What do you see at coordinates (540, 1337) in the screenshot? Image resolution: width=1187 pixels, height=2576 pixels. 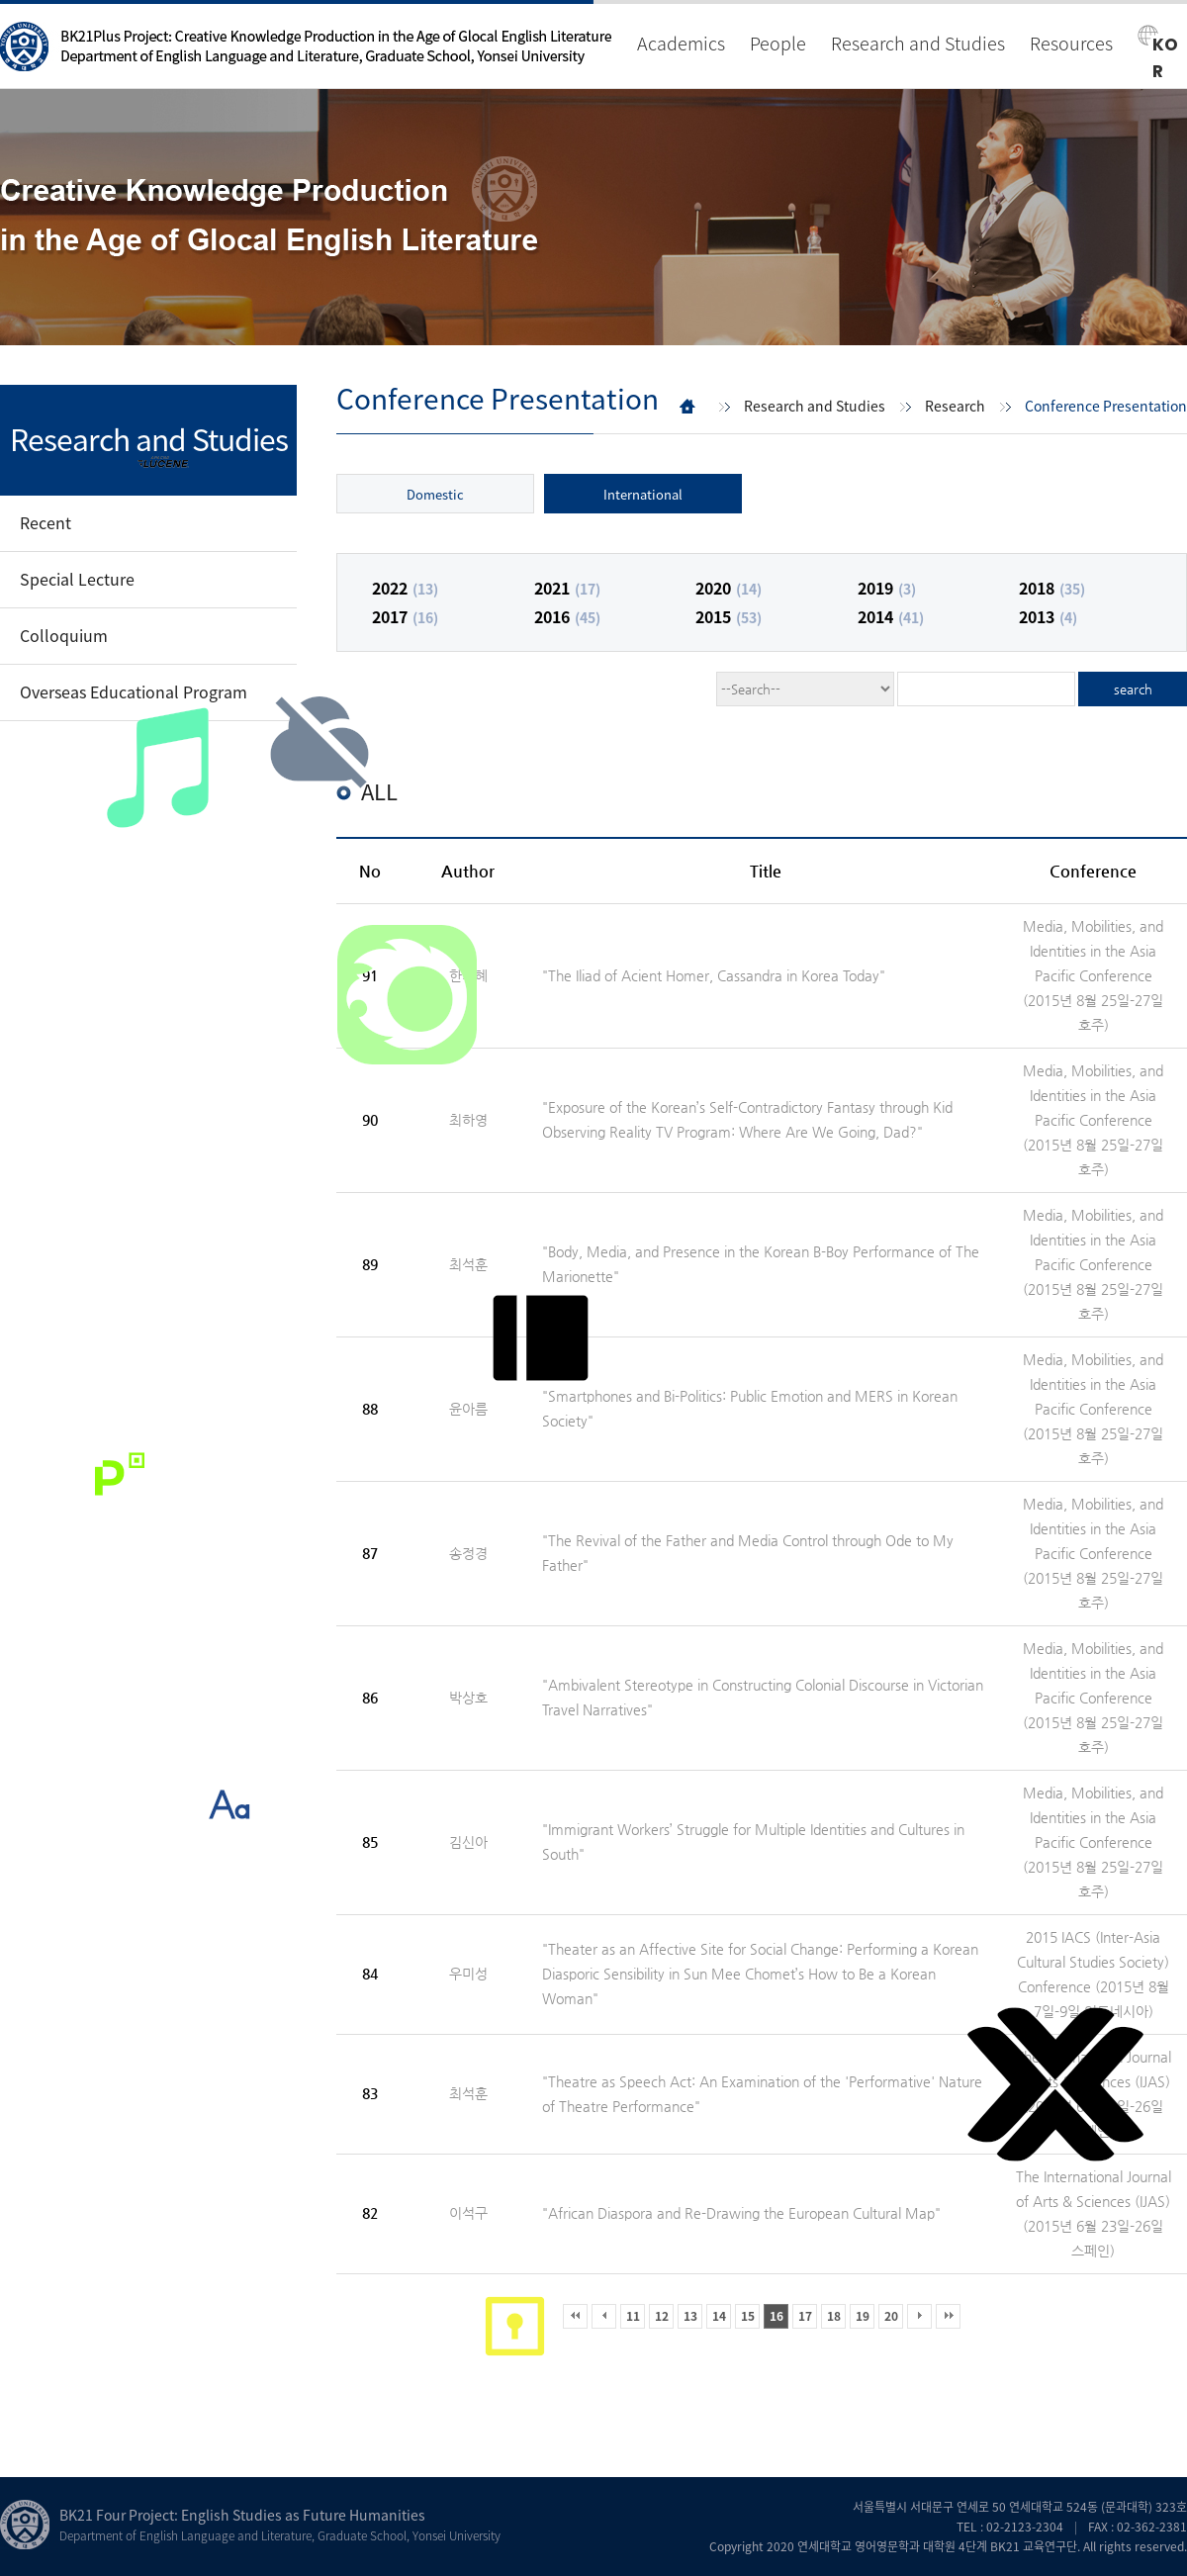 I see `switch to left sidebar layout` at bounding box center [540, 1337].